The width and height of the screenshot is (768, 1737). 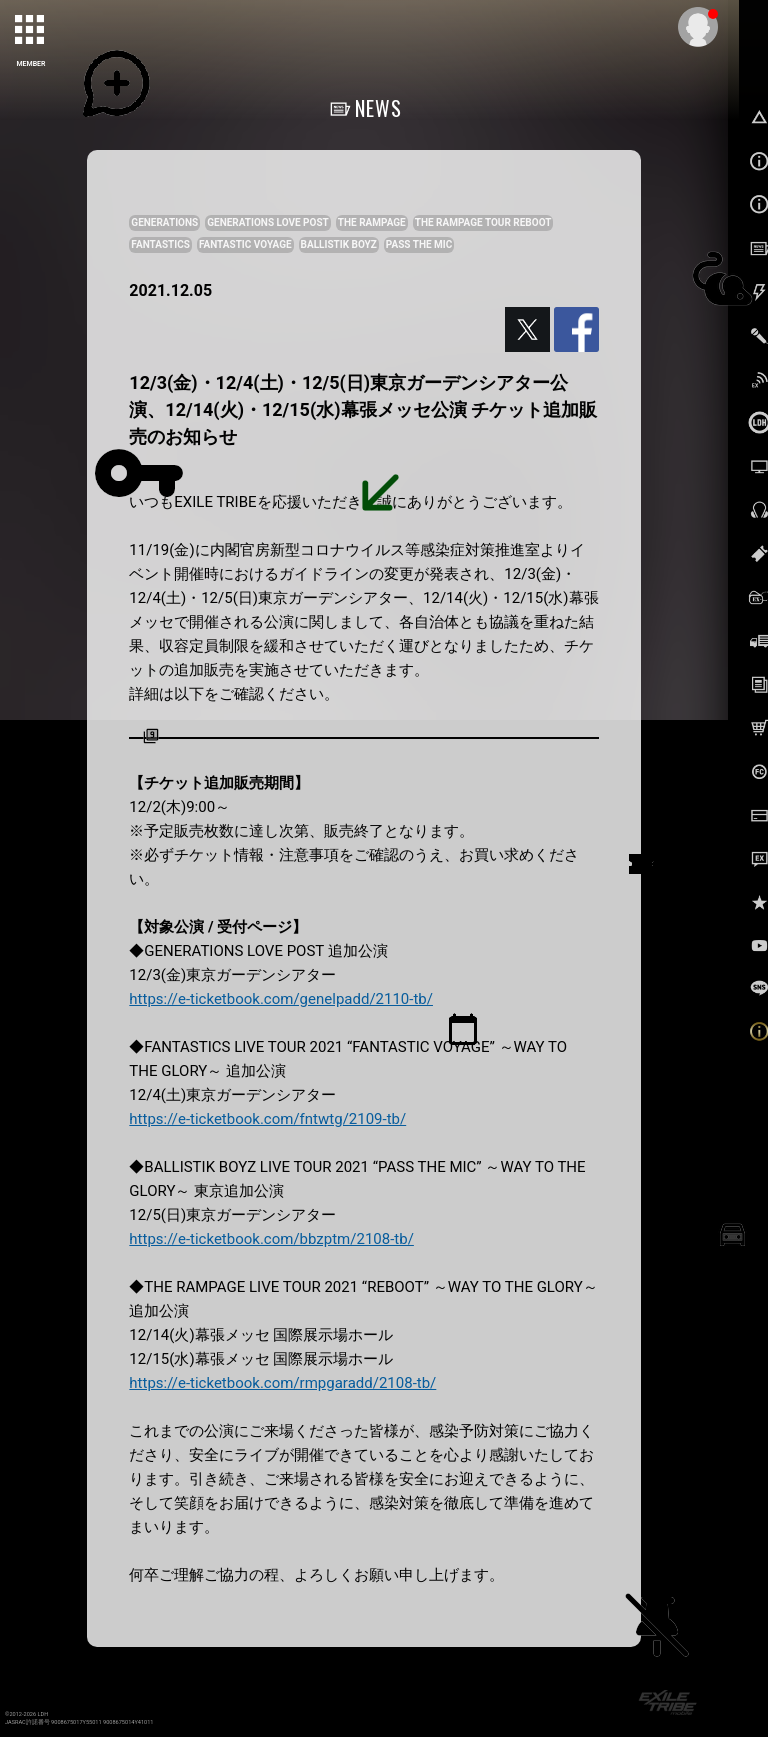 What do you see at coordinates (463, 1029) in the screenshot?
I see `view today's date` at bounding box center [463, 1029].